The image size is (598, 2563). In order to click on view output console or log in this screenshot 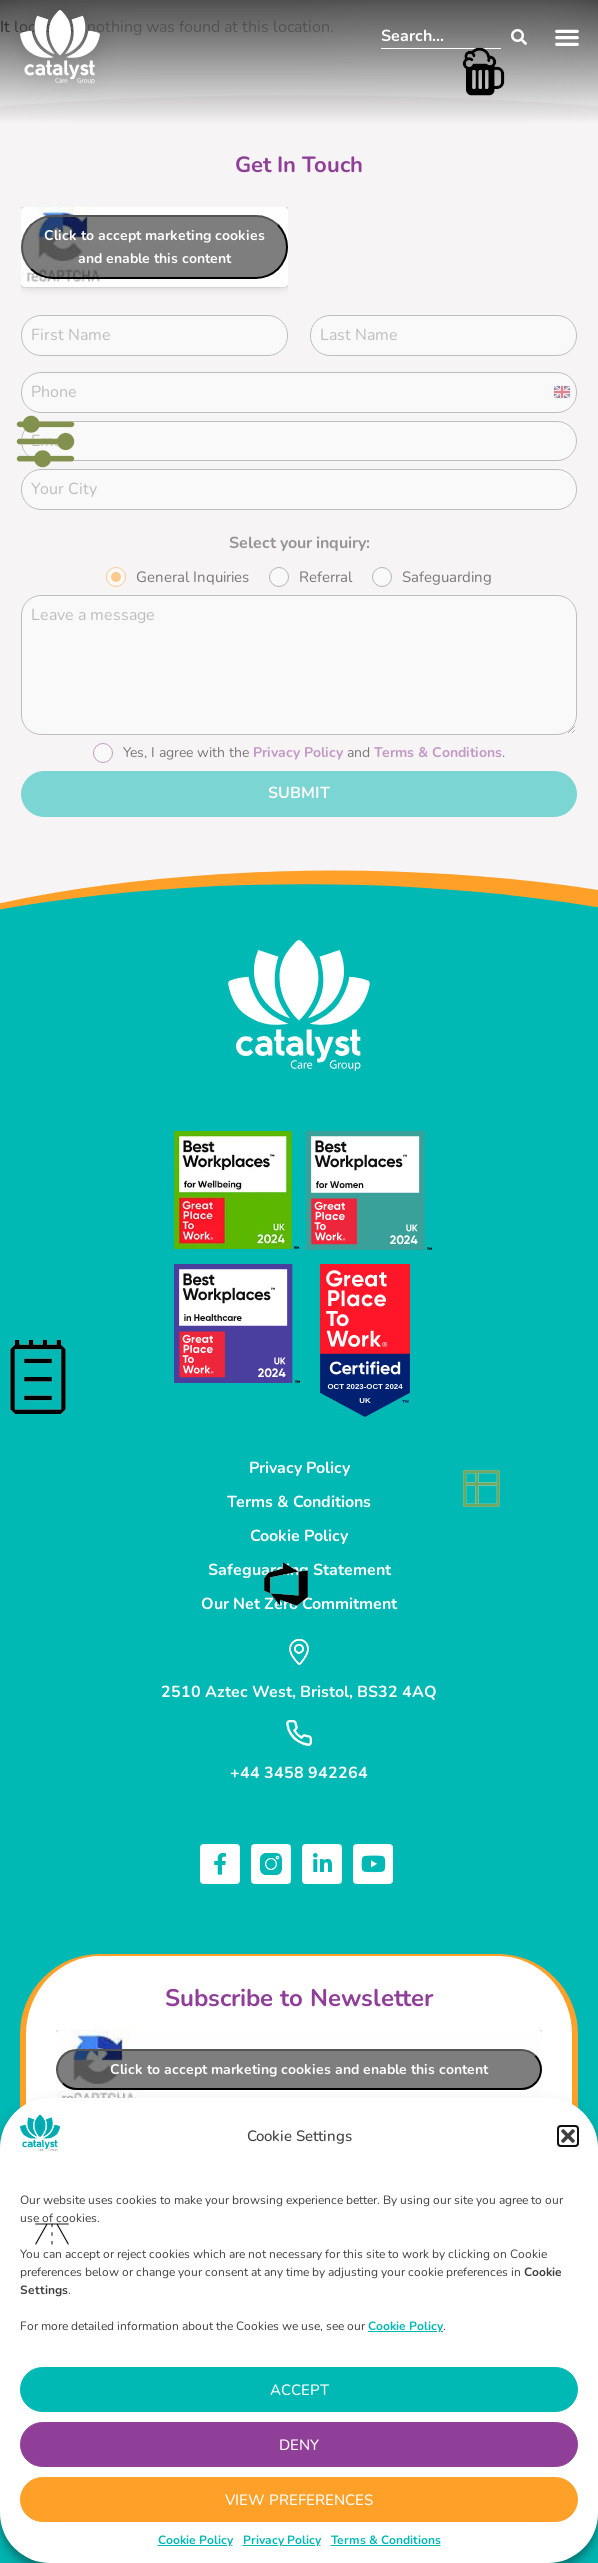, I will do `click(38, 1377)`.